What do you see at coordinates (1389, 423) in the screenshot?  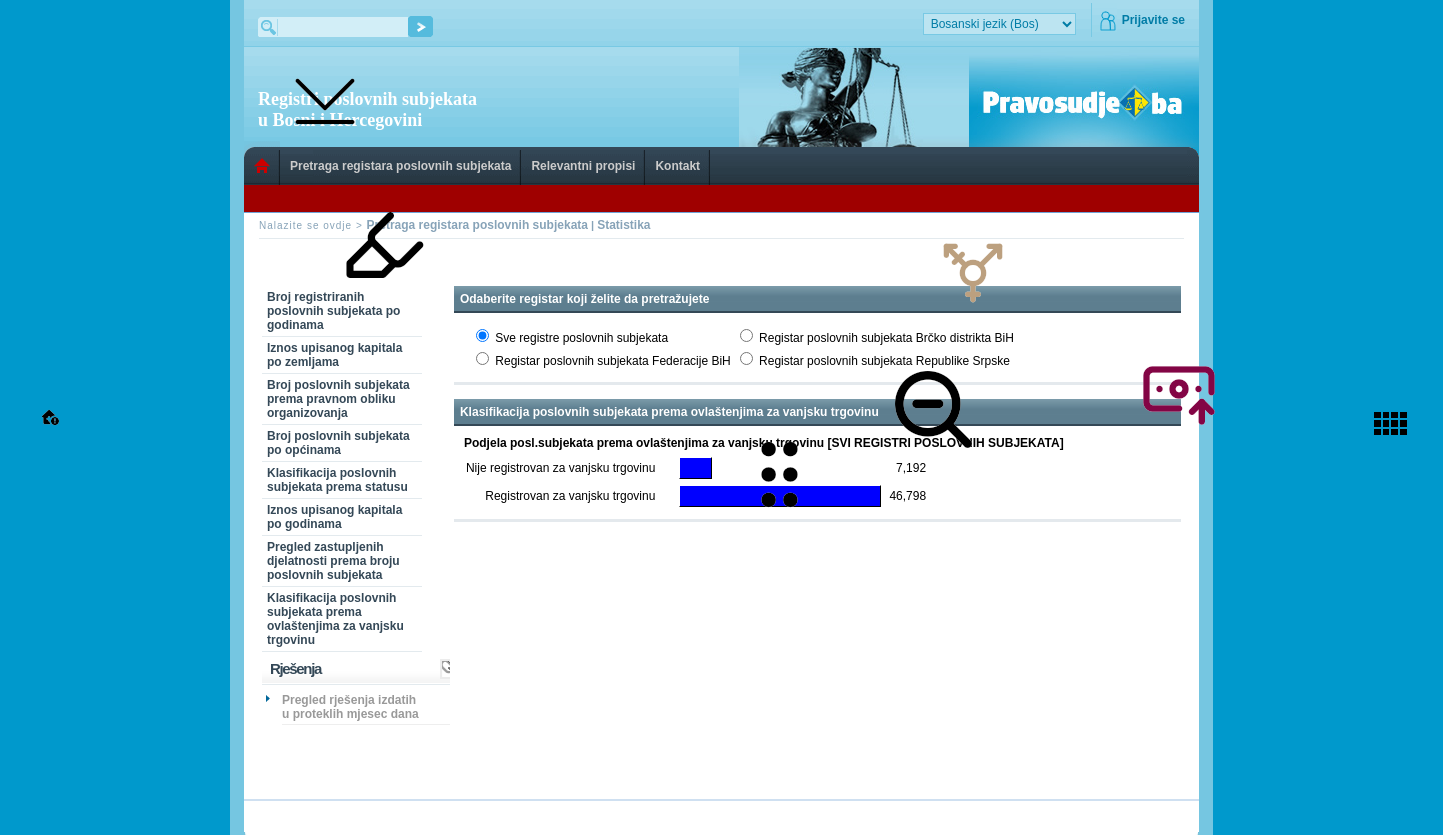 I see `switch to comfortable grid view` at bounding box center [1389, 423].